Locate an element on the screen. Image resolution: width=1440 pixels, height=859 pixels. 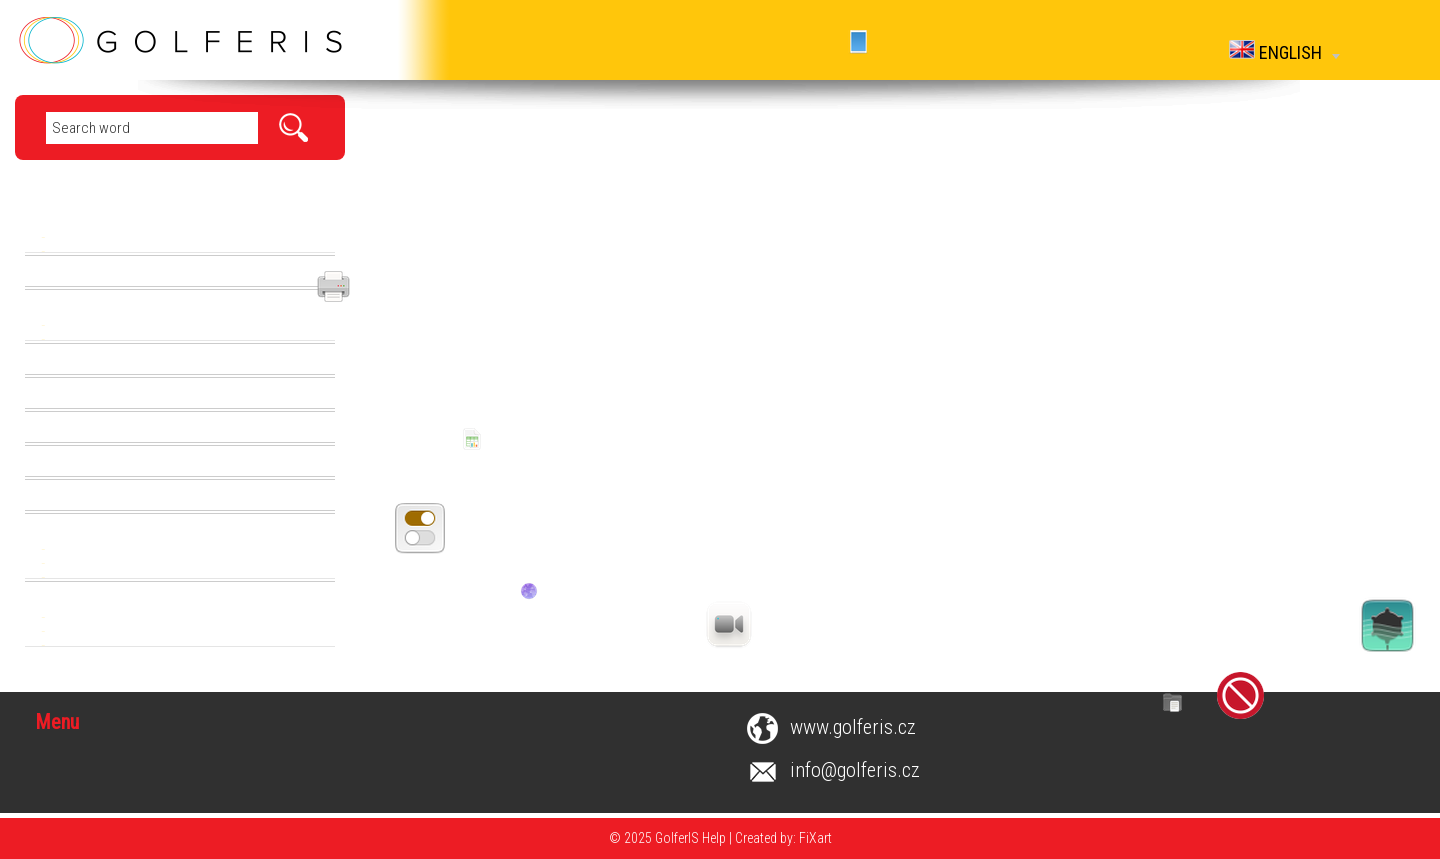
print the current file or document is located at coordinates (333, 286).